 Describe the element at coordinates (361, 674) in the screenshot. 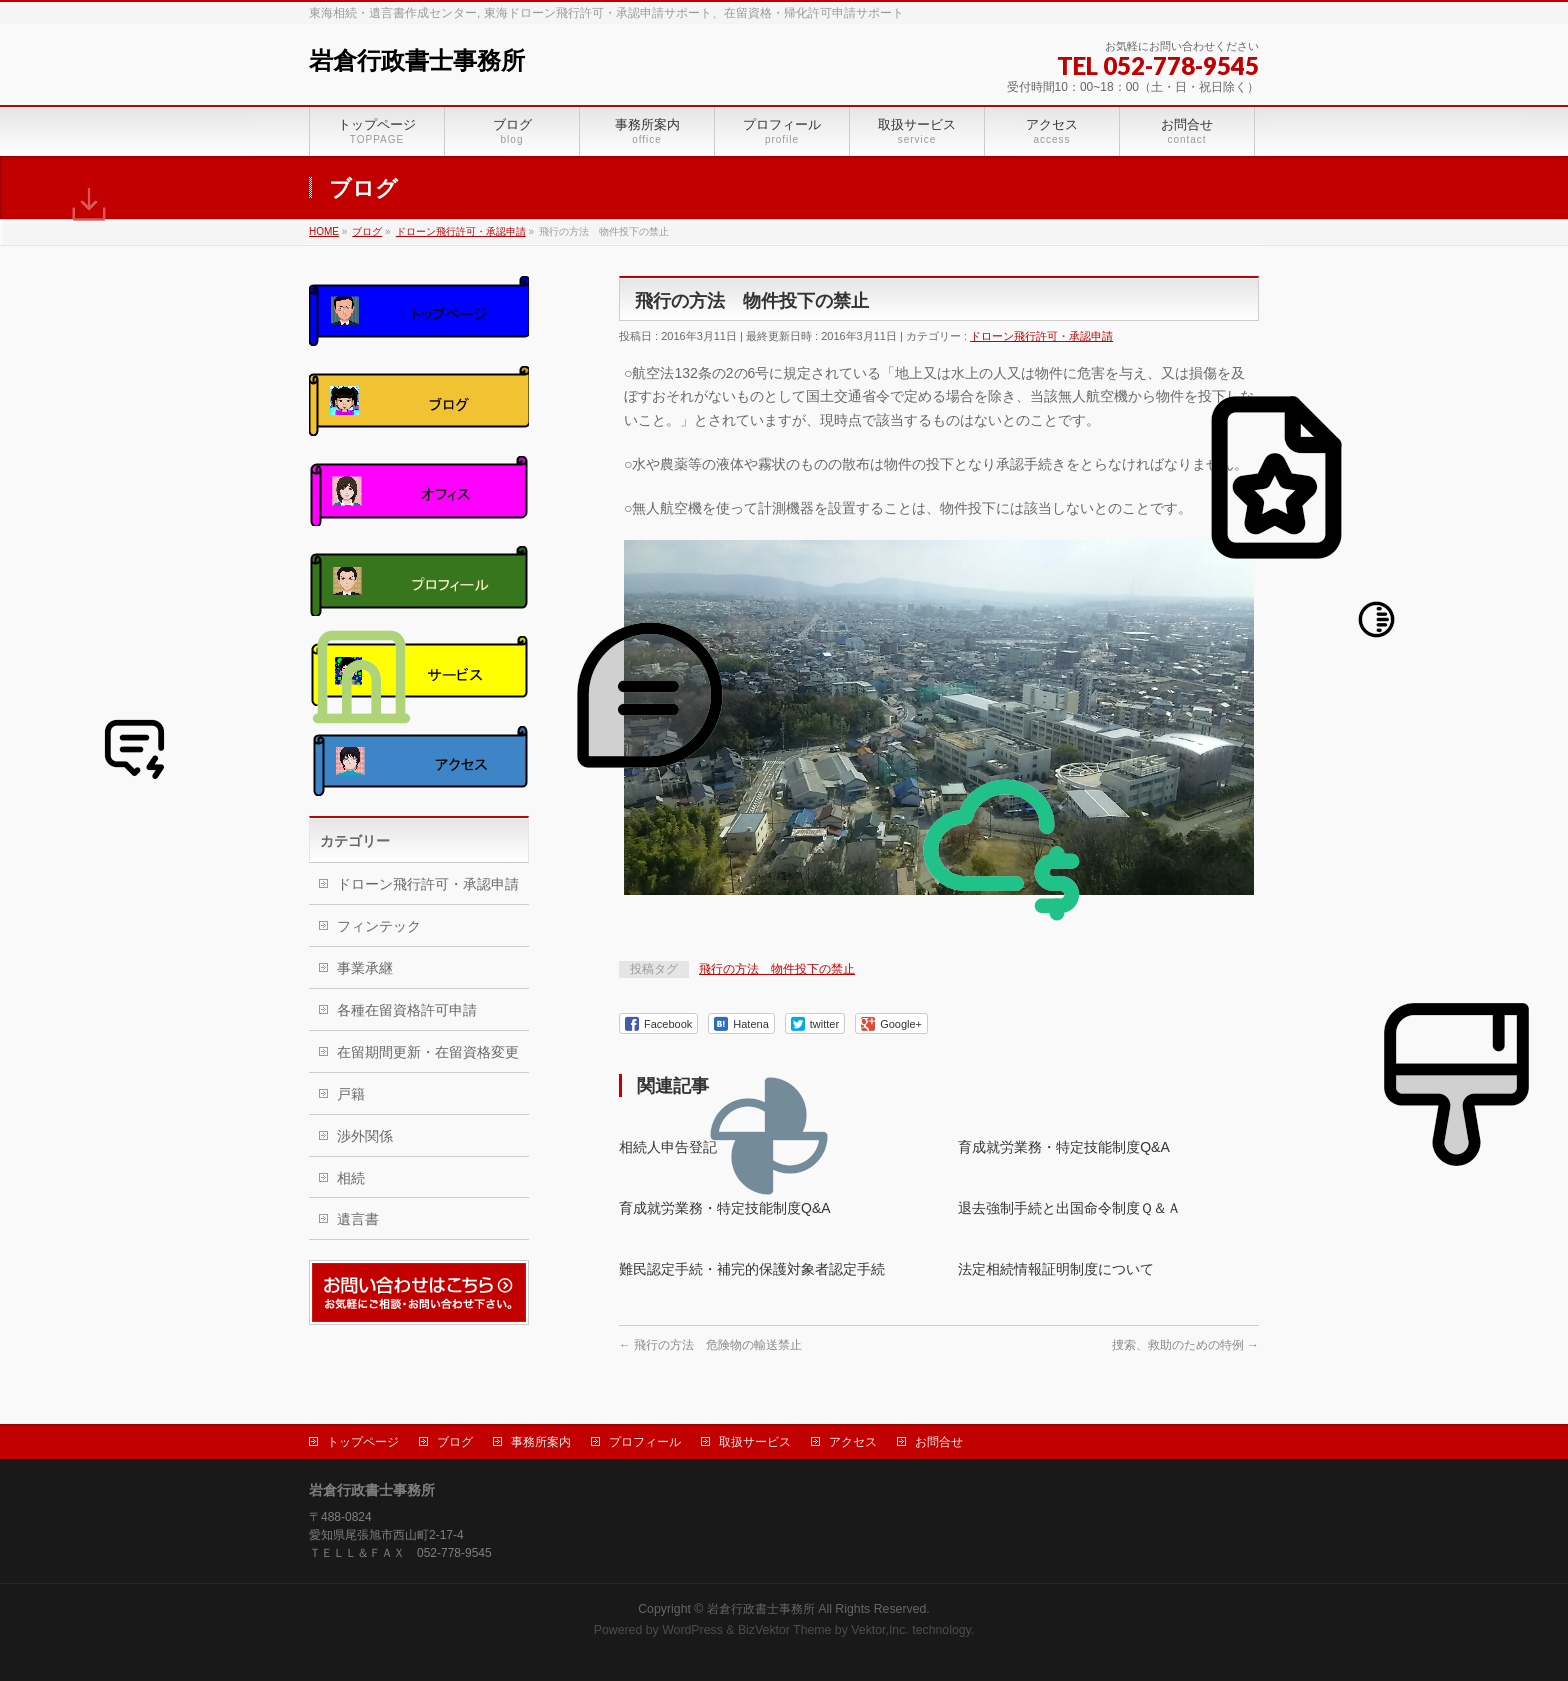

I see `view building or property details` at that location.